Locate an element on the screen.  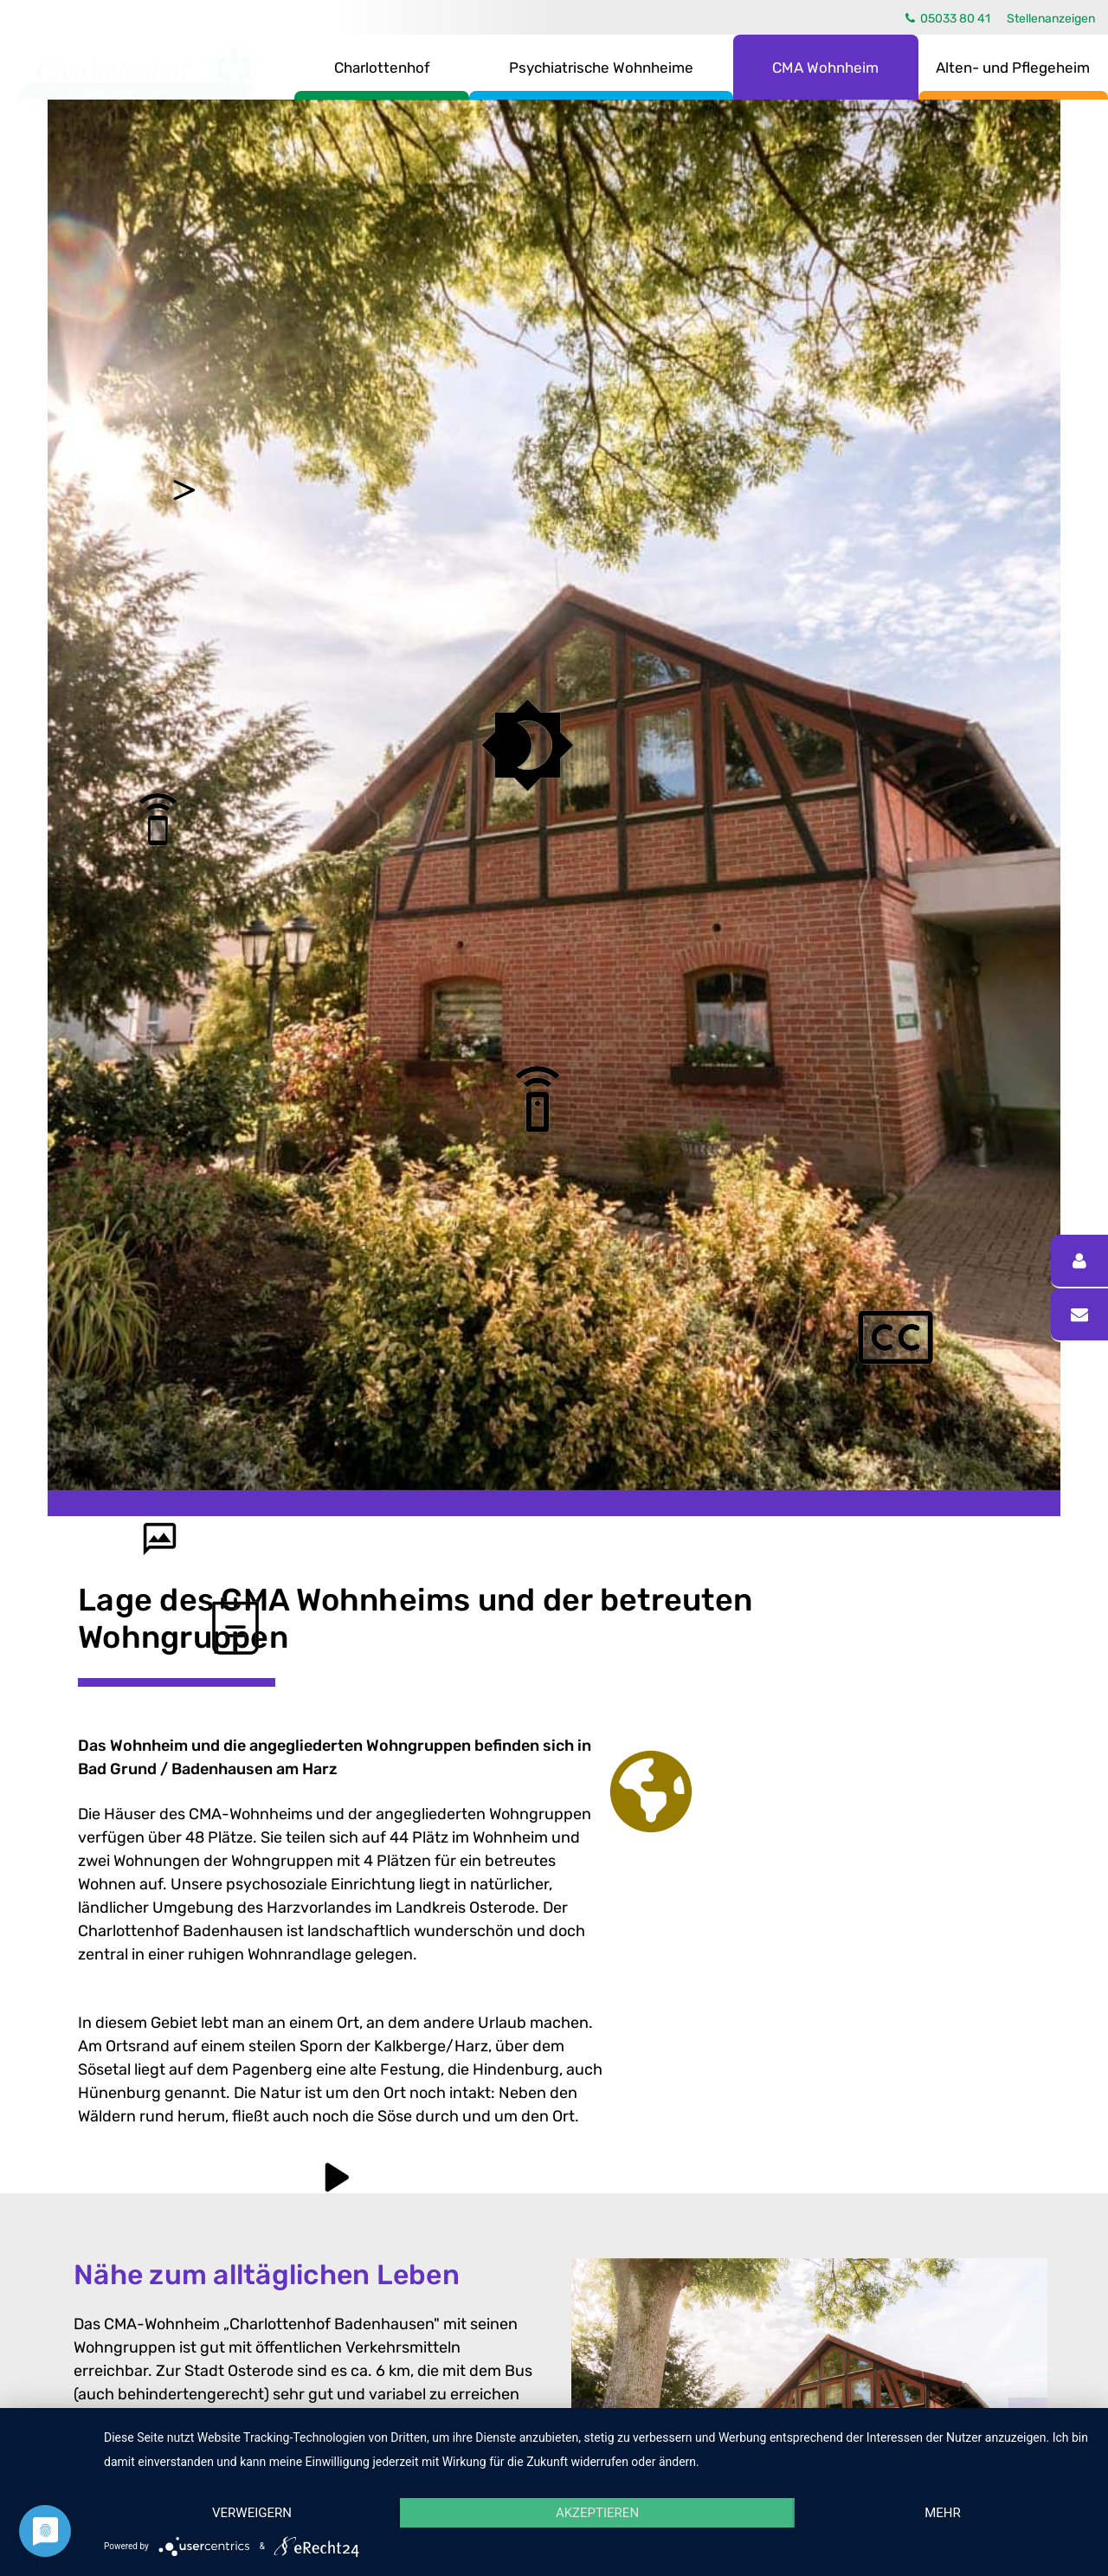
enable speakerphone during a call is located at coordinates (158, 820).